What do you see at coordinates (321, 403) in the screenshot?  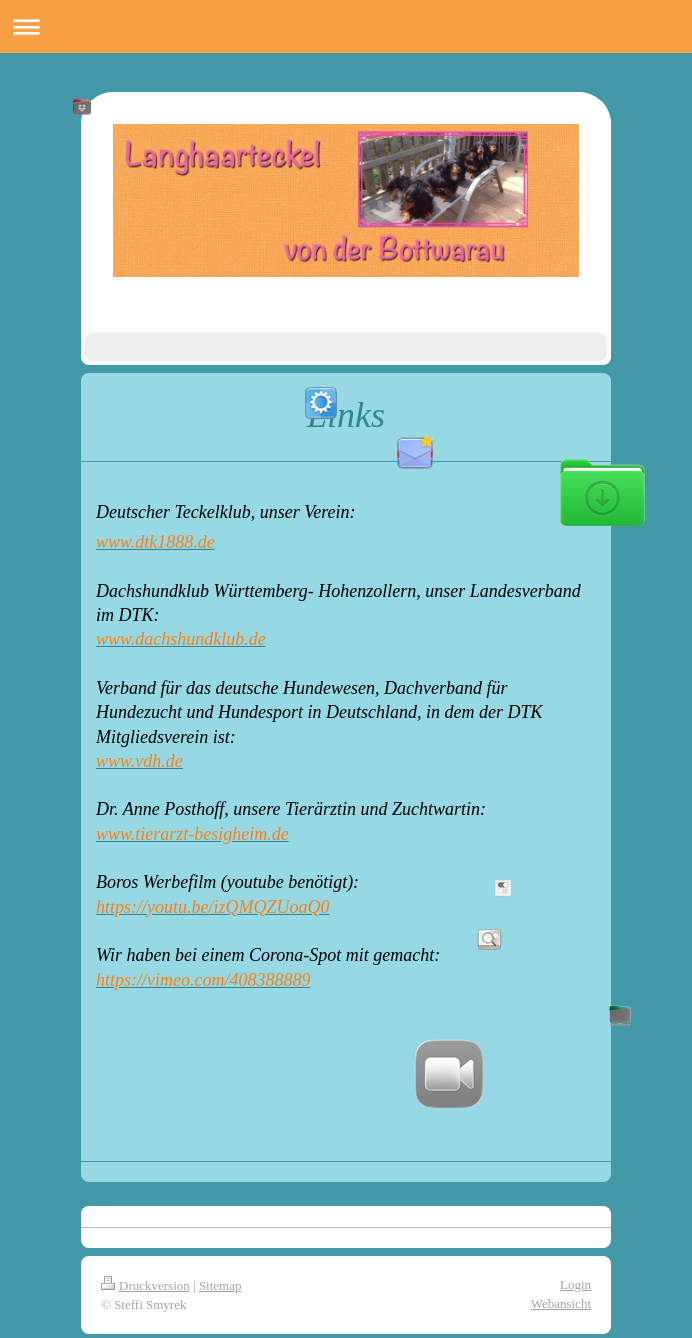 I see `open default applications settings` at bounding box center [321, 403].